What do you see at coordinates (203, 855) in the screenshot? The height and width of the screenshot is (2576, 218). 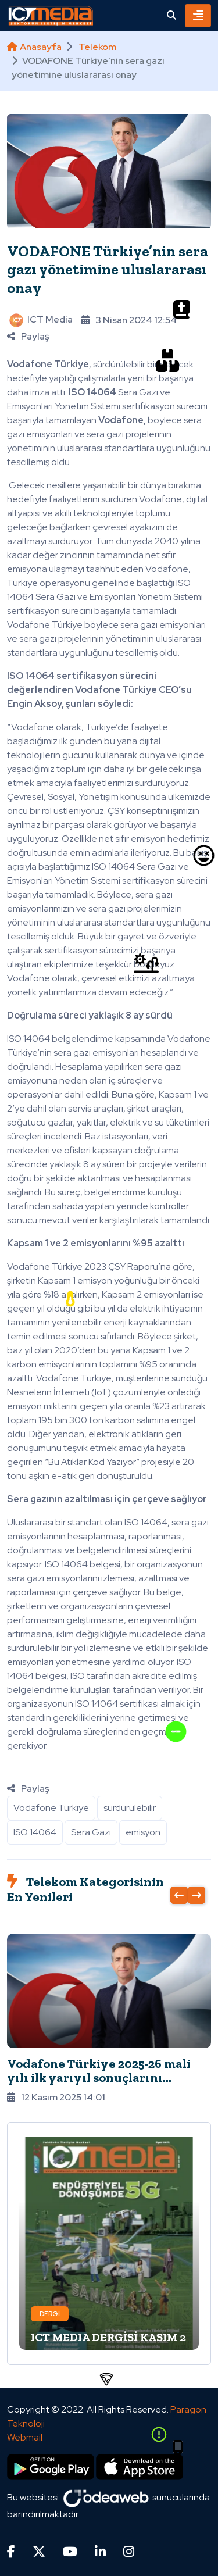 I see `react with a laughing emoji` at bounding box center [203, 855].